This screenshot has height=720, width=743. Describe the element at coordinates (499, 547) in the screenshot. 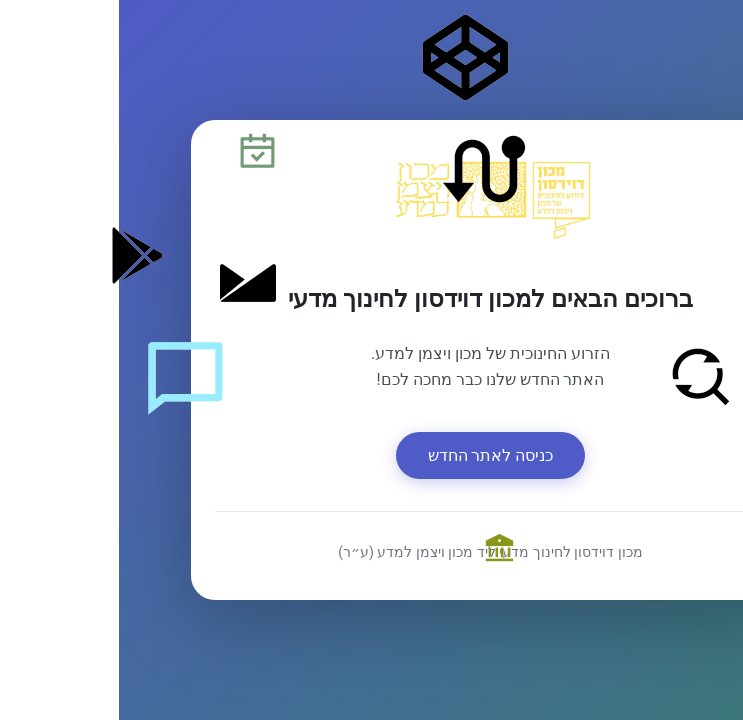

I see `access banking or financial services` at that location.